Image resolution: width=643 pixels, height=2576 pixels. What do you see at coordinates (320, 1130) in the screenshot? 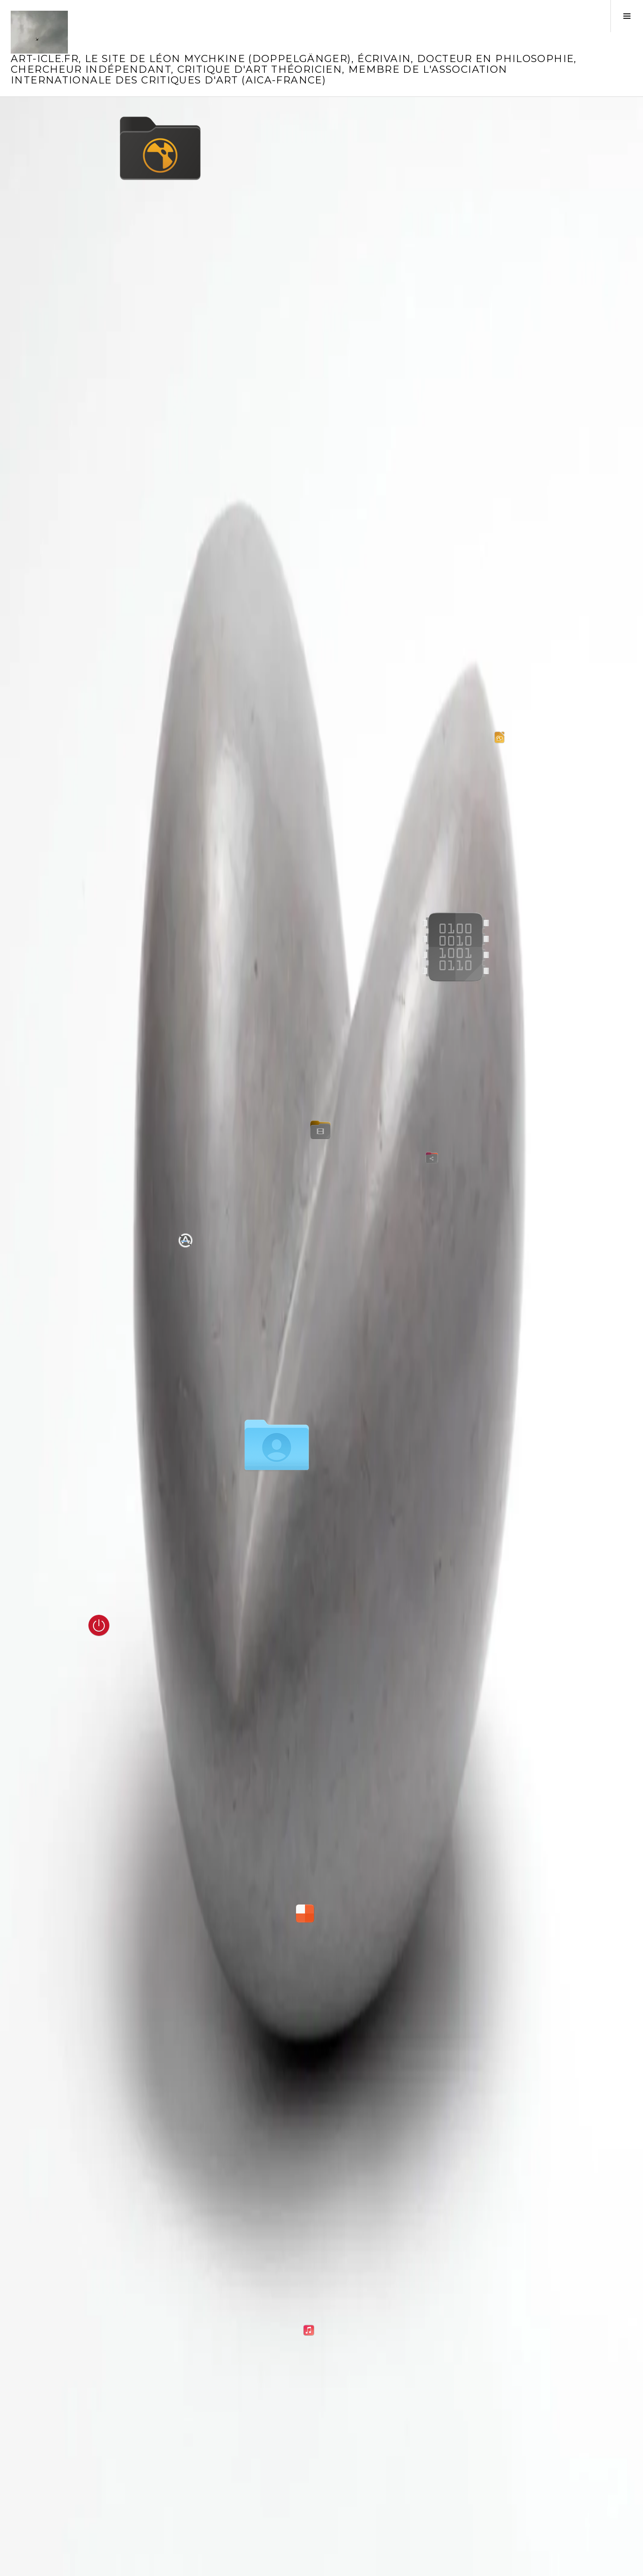
I see `open your videos folder` at bounding box center [320, 1130].